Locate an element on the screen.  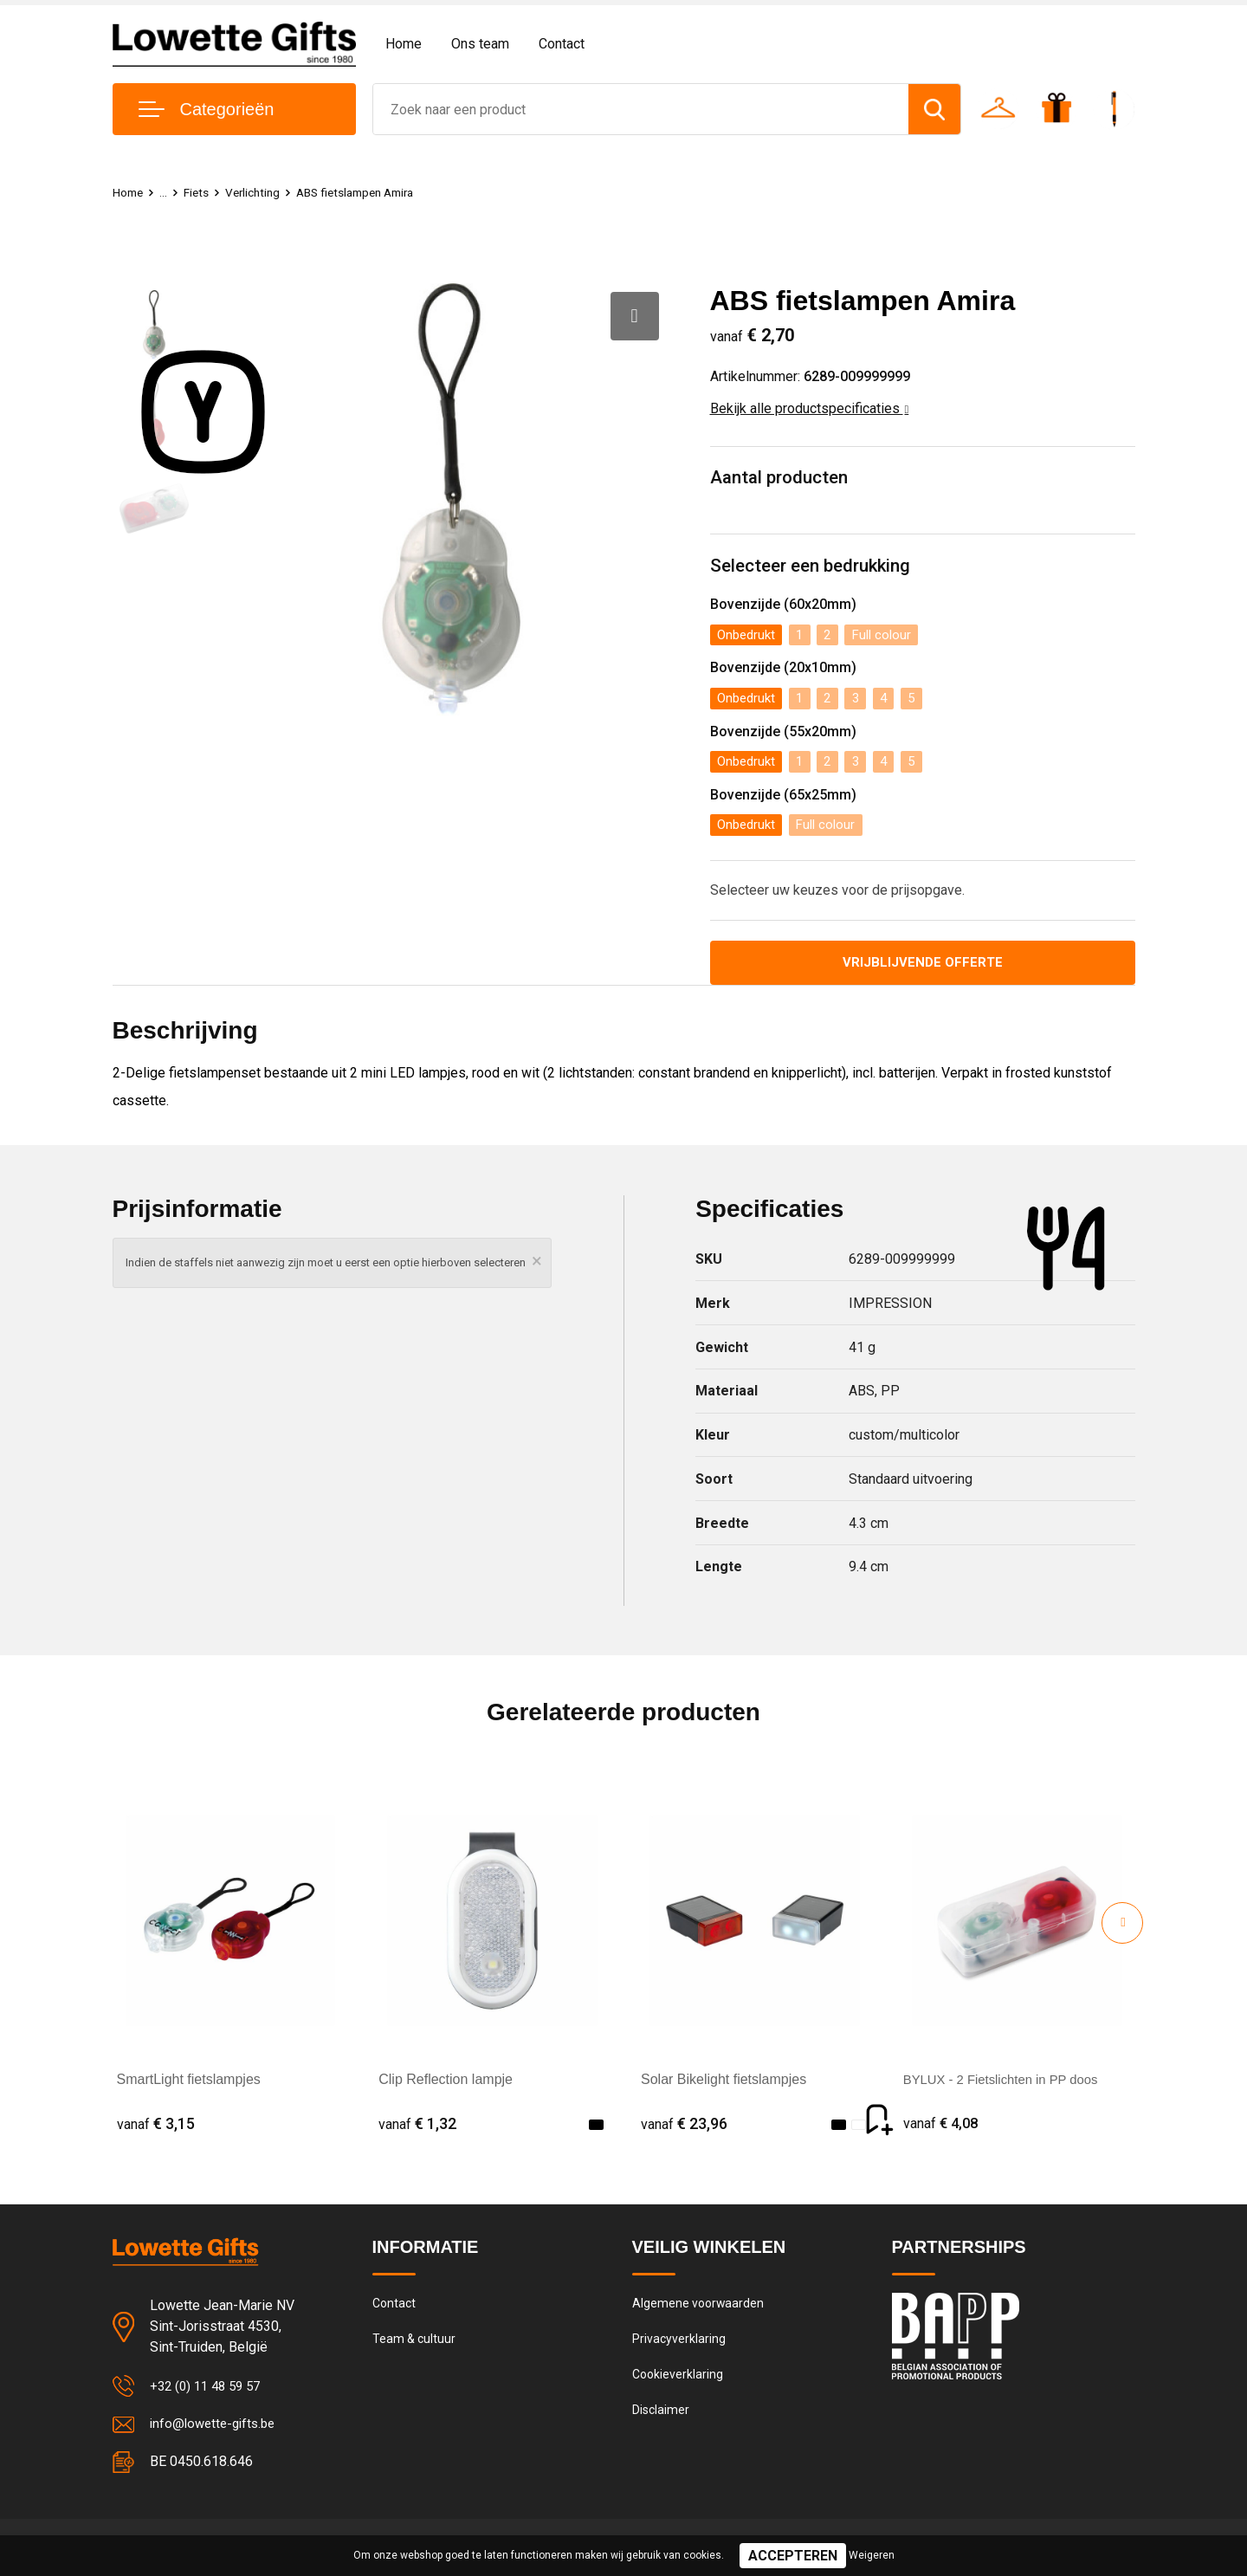
add a new bookmark is located at coordinates (876, 2119).